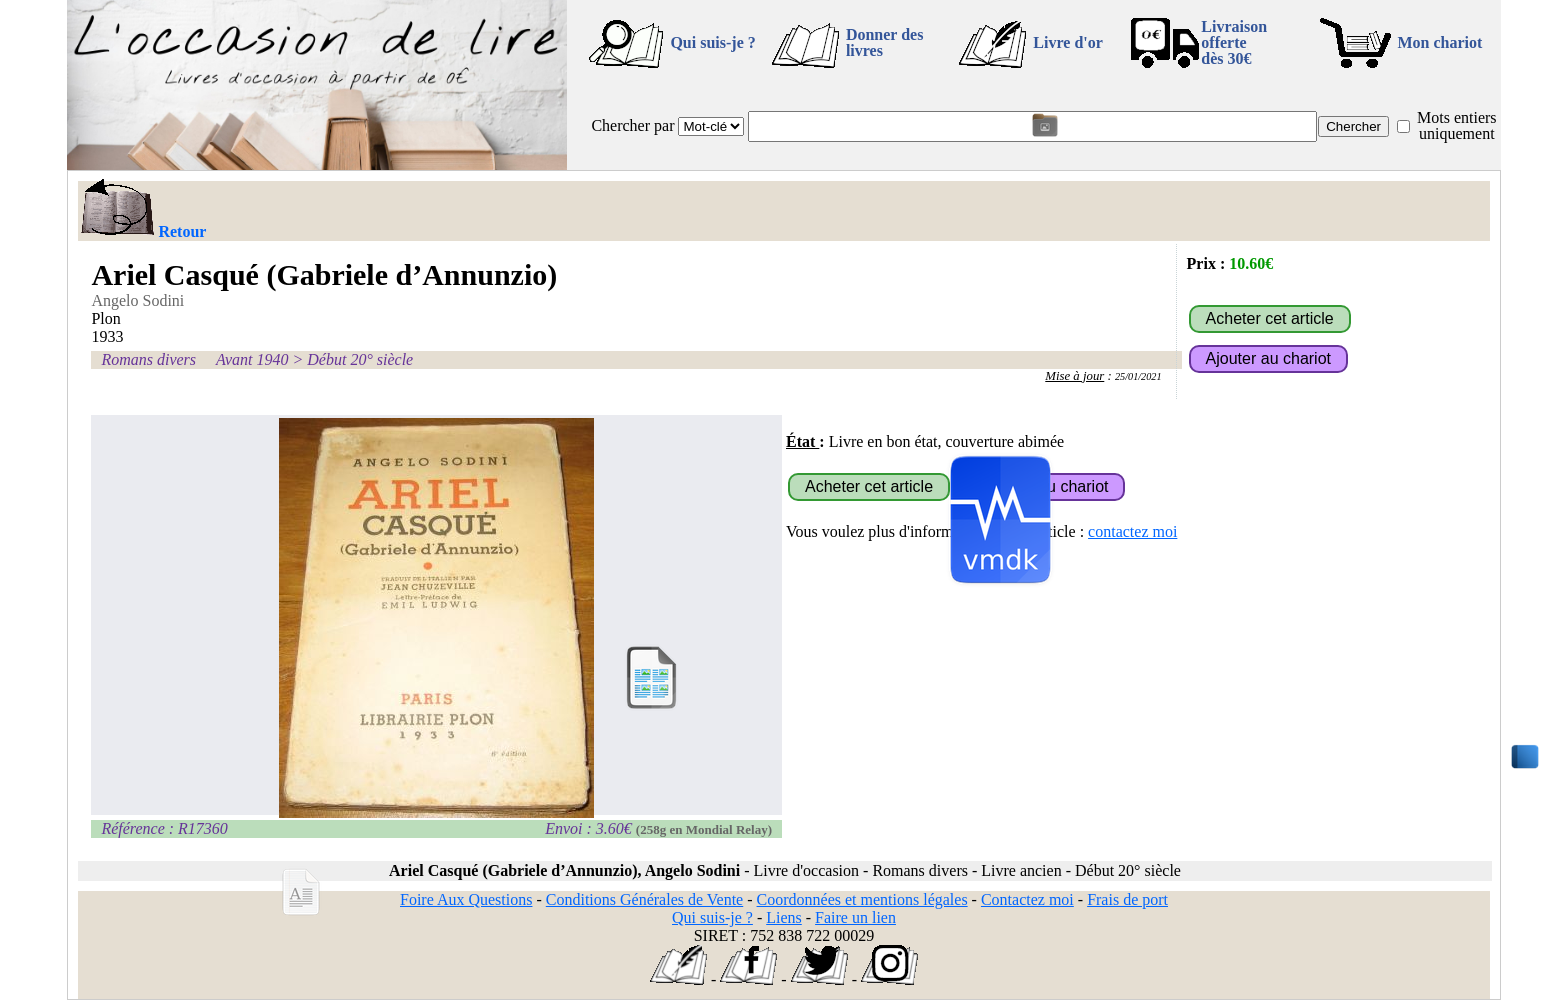  Describe the element at coordinates (1045, 125) in the screenshot. I see `open your pictures folder` at that location.